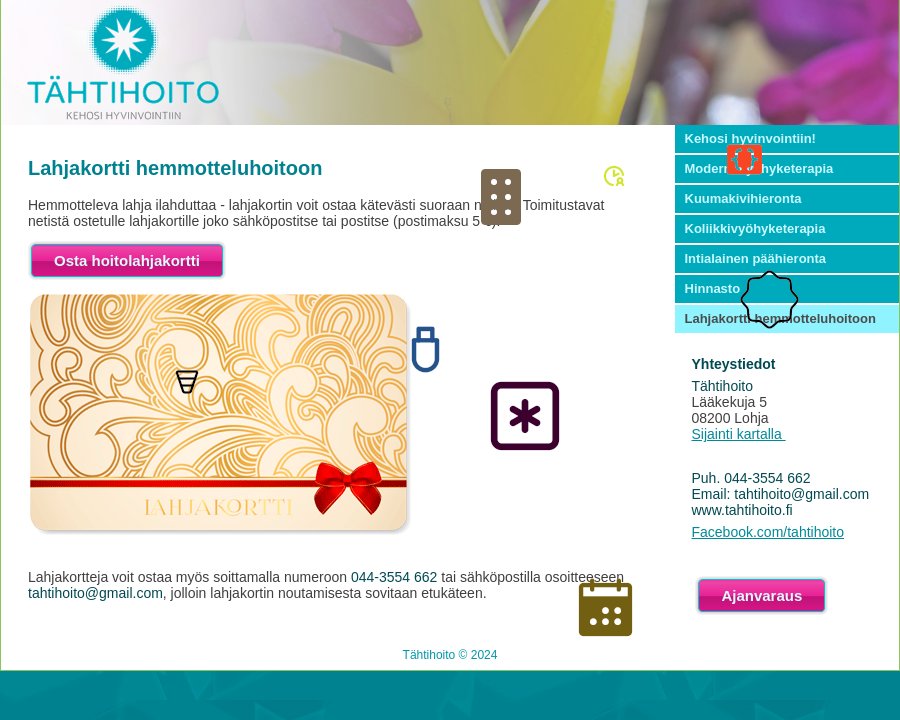  What do you see at coordinates (187, 382) in the screenshot?
I see `view sales funnel analytics` at bounding box center [187, 382].